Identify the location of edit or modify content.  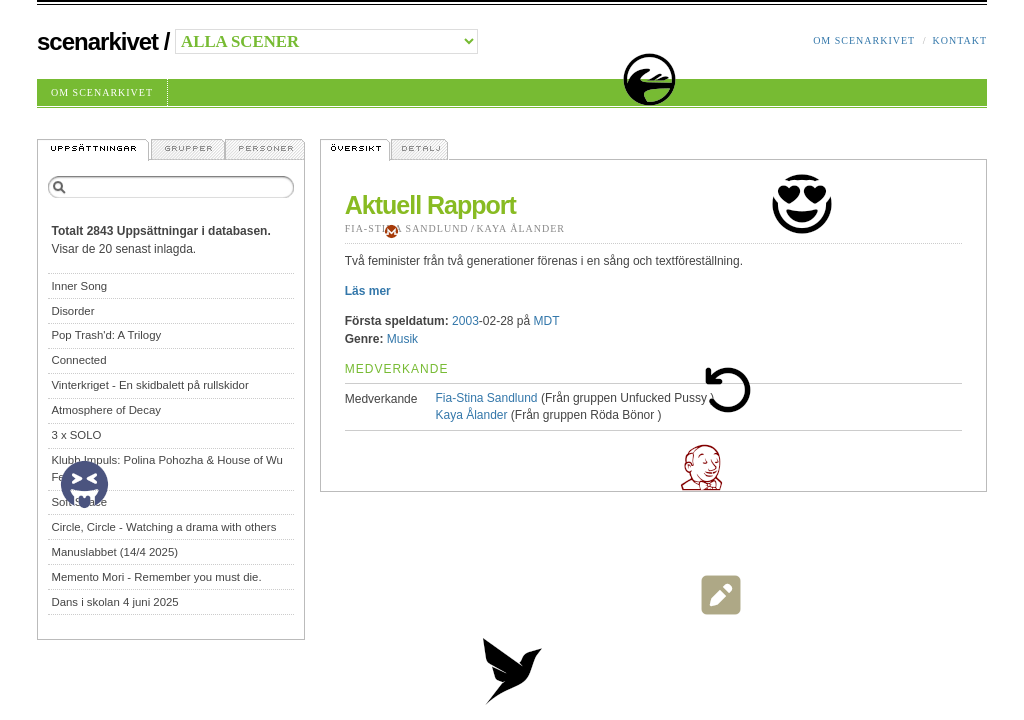
(721, 595).